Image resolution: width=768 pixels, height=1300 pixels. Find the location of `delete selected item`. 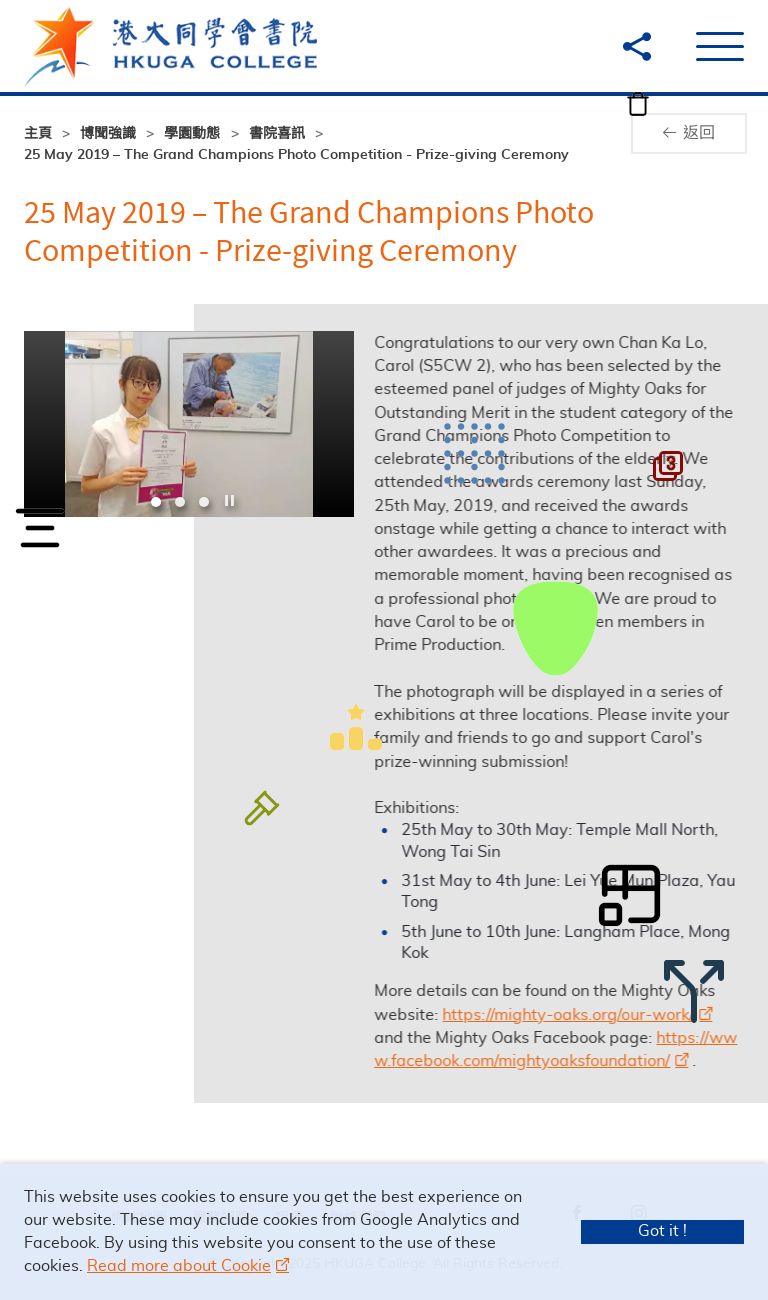

delete selected item is located at coordinates (638, 104).